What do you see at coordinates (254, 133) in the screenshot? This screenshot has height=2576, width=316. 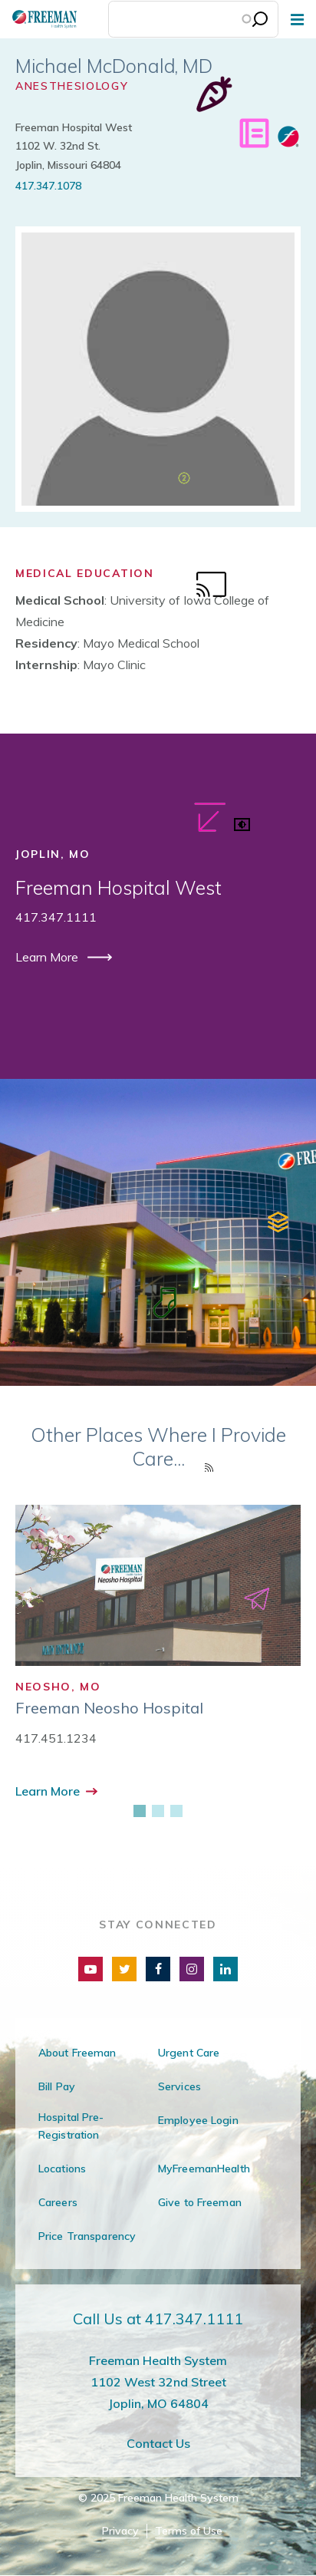 I see `open notes or notebook` at bounding box center [254, 133].